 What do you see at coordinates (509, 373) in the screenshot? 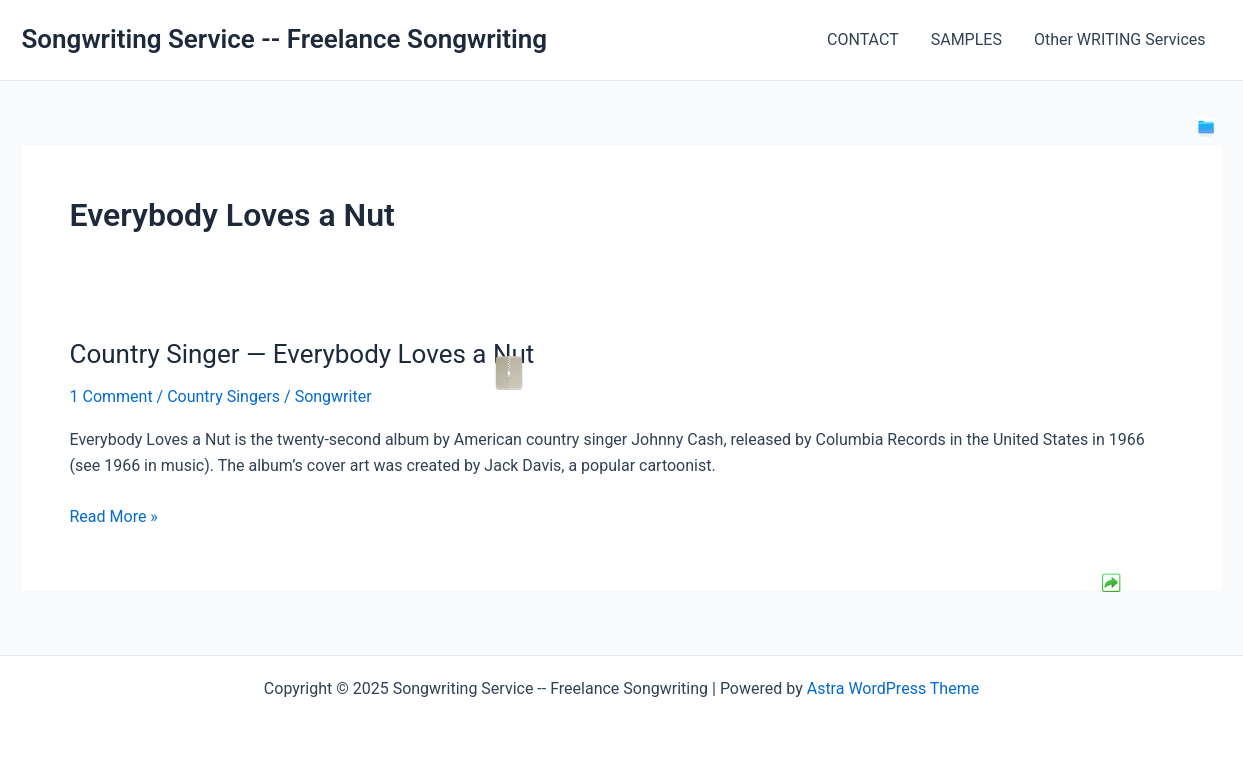
I see `open the archive manager application` at bounding box center [509, 373].